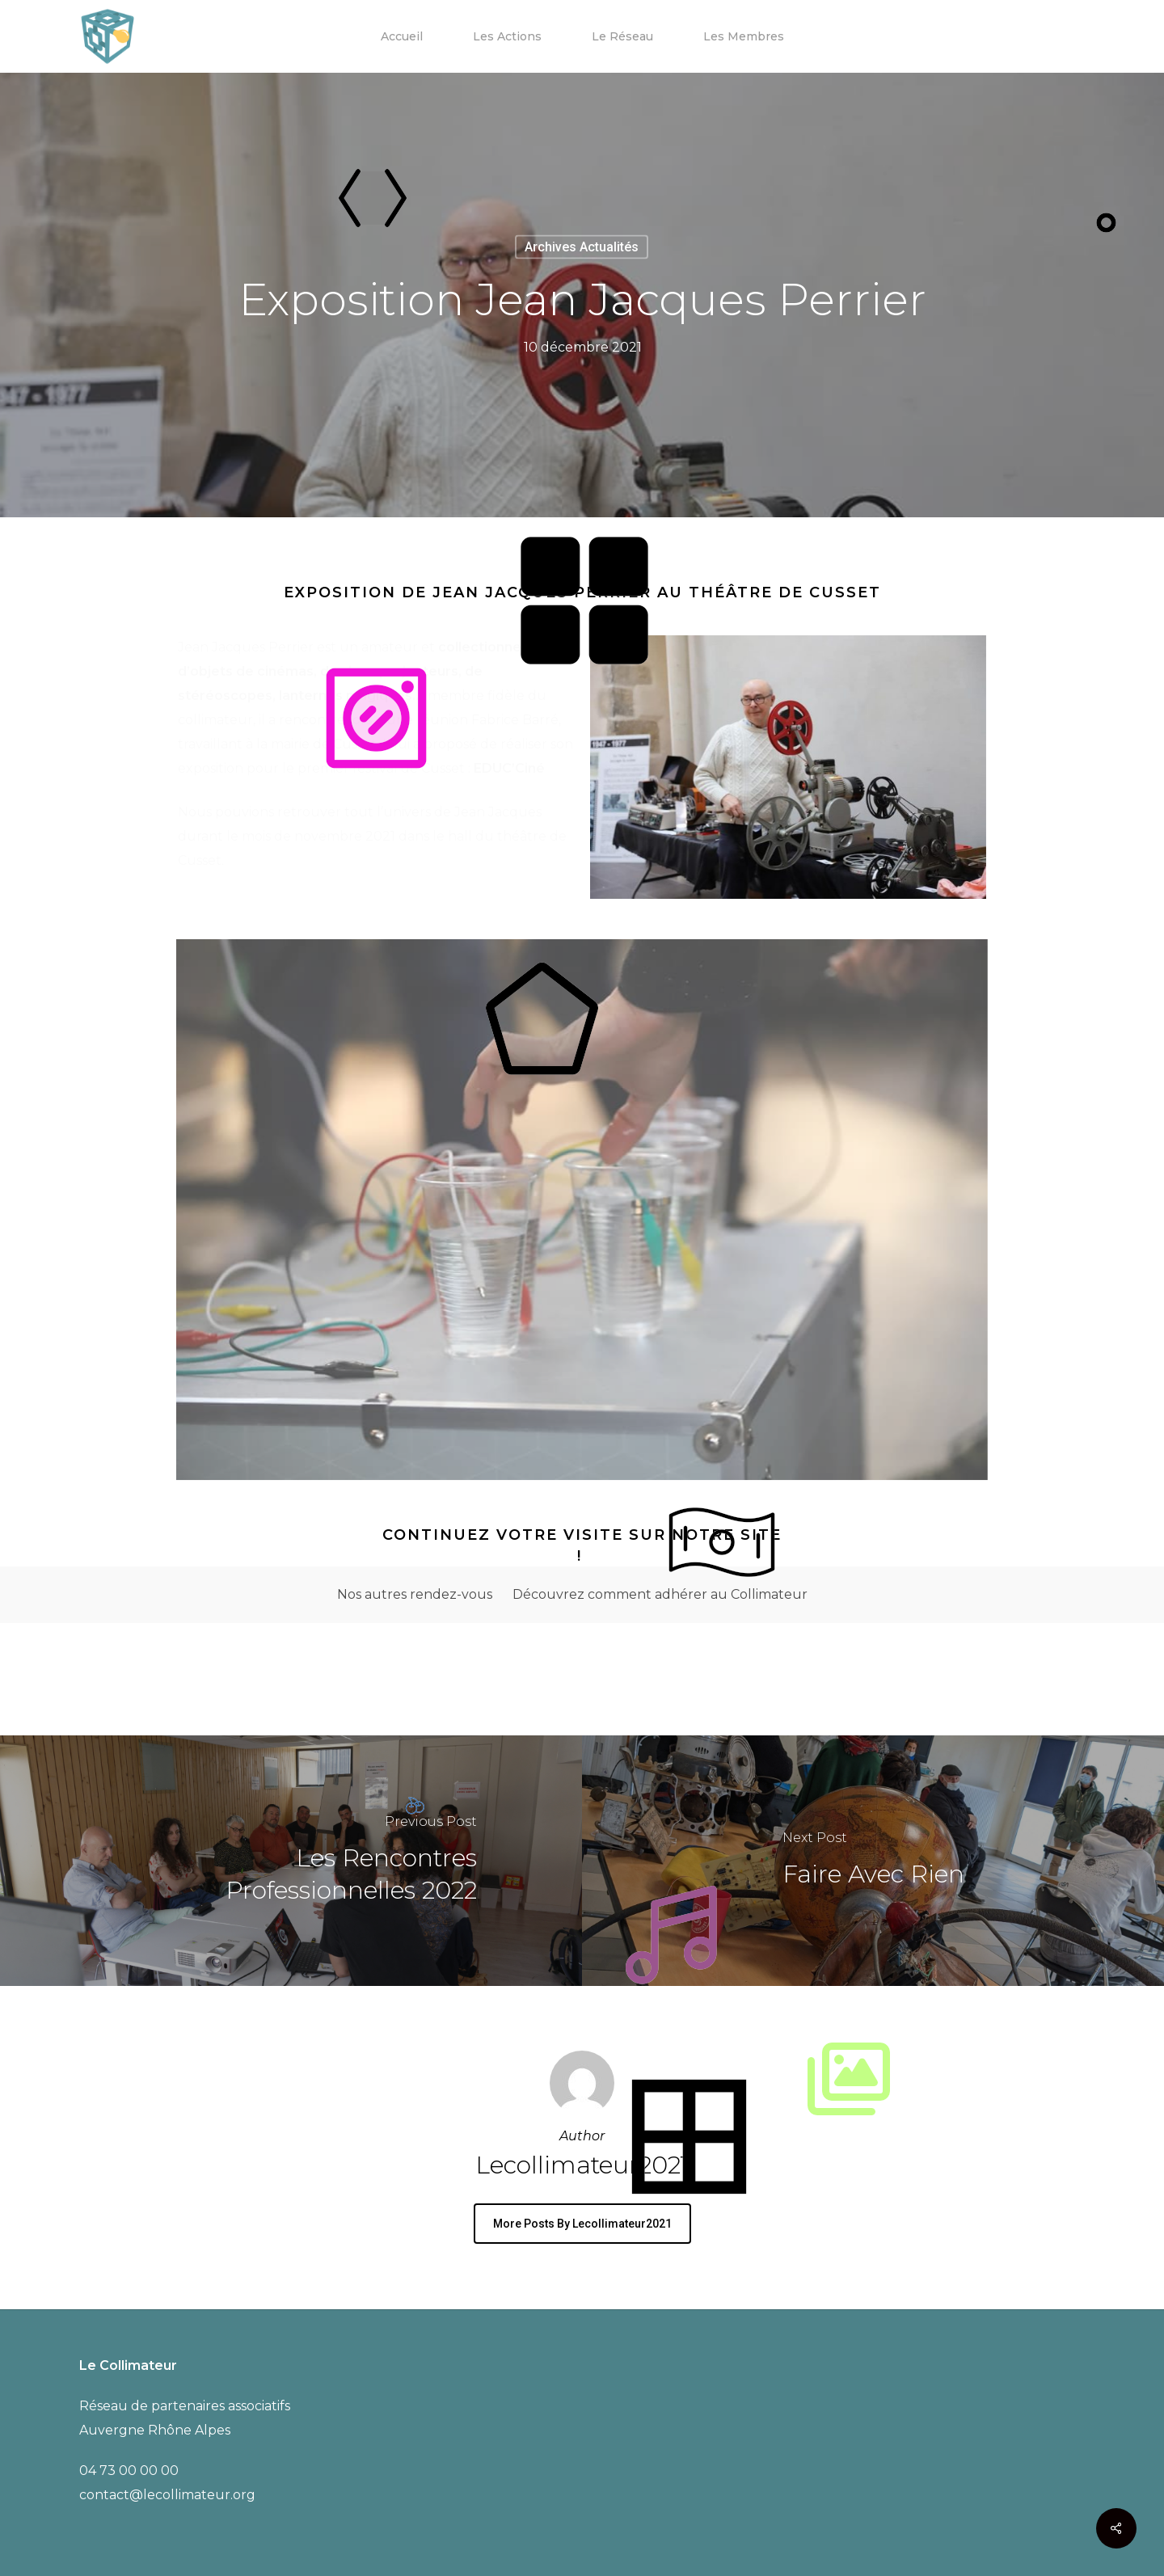  Describe the element at coordinates (722, 1542) in the screenshot. I see `view payment or transaction details` at that location.